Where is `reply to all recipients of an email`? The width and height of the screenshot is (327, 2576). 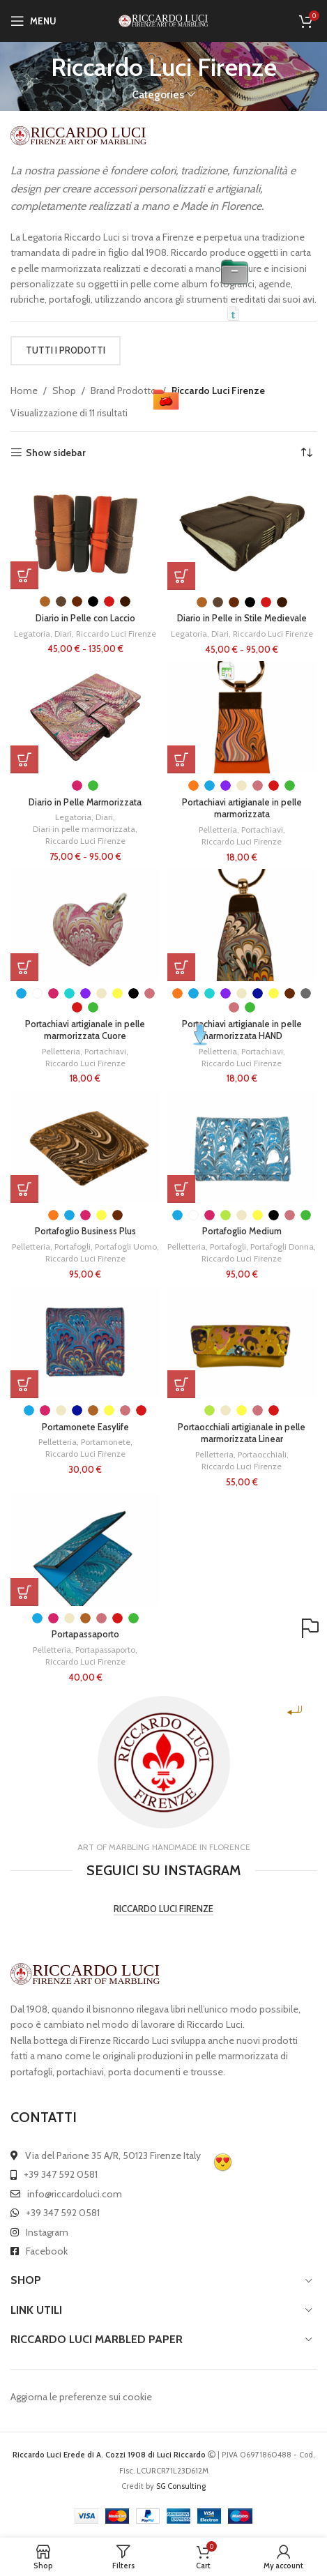
reply to all recipients of an email is located at coordinates (294, 1709).